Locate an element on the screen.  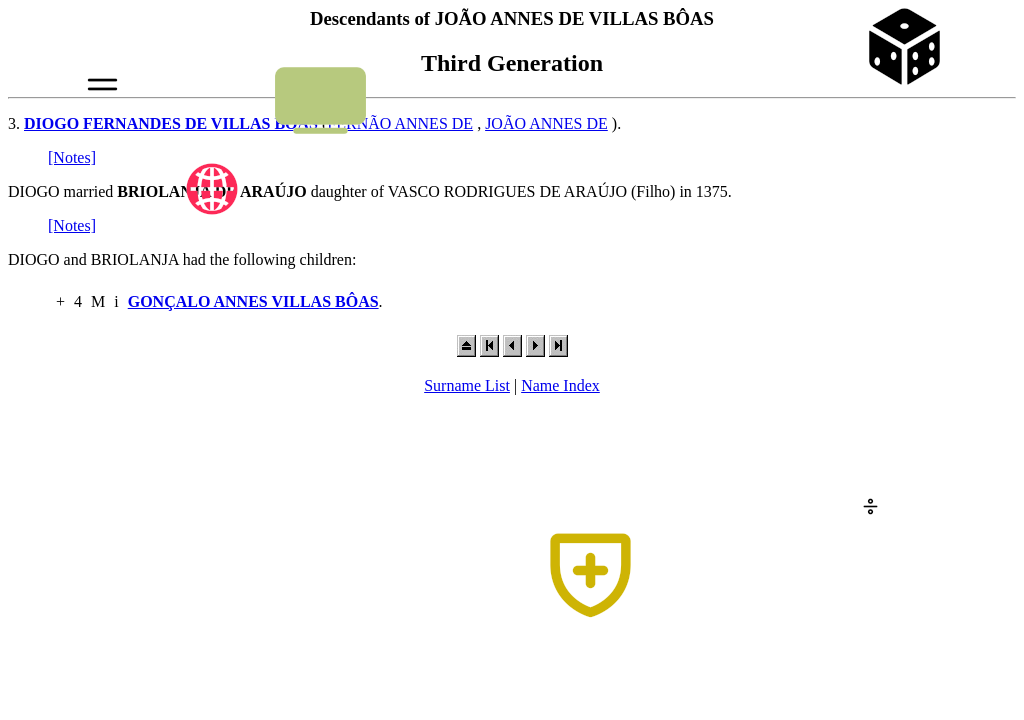
access website or browse the web is located at coordinates (212, 189).